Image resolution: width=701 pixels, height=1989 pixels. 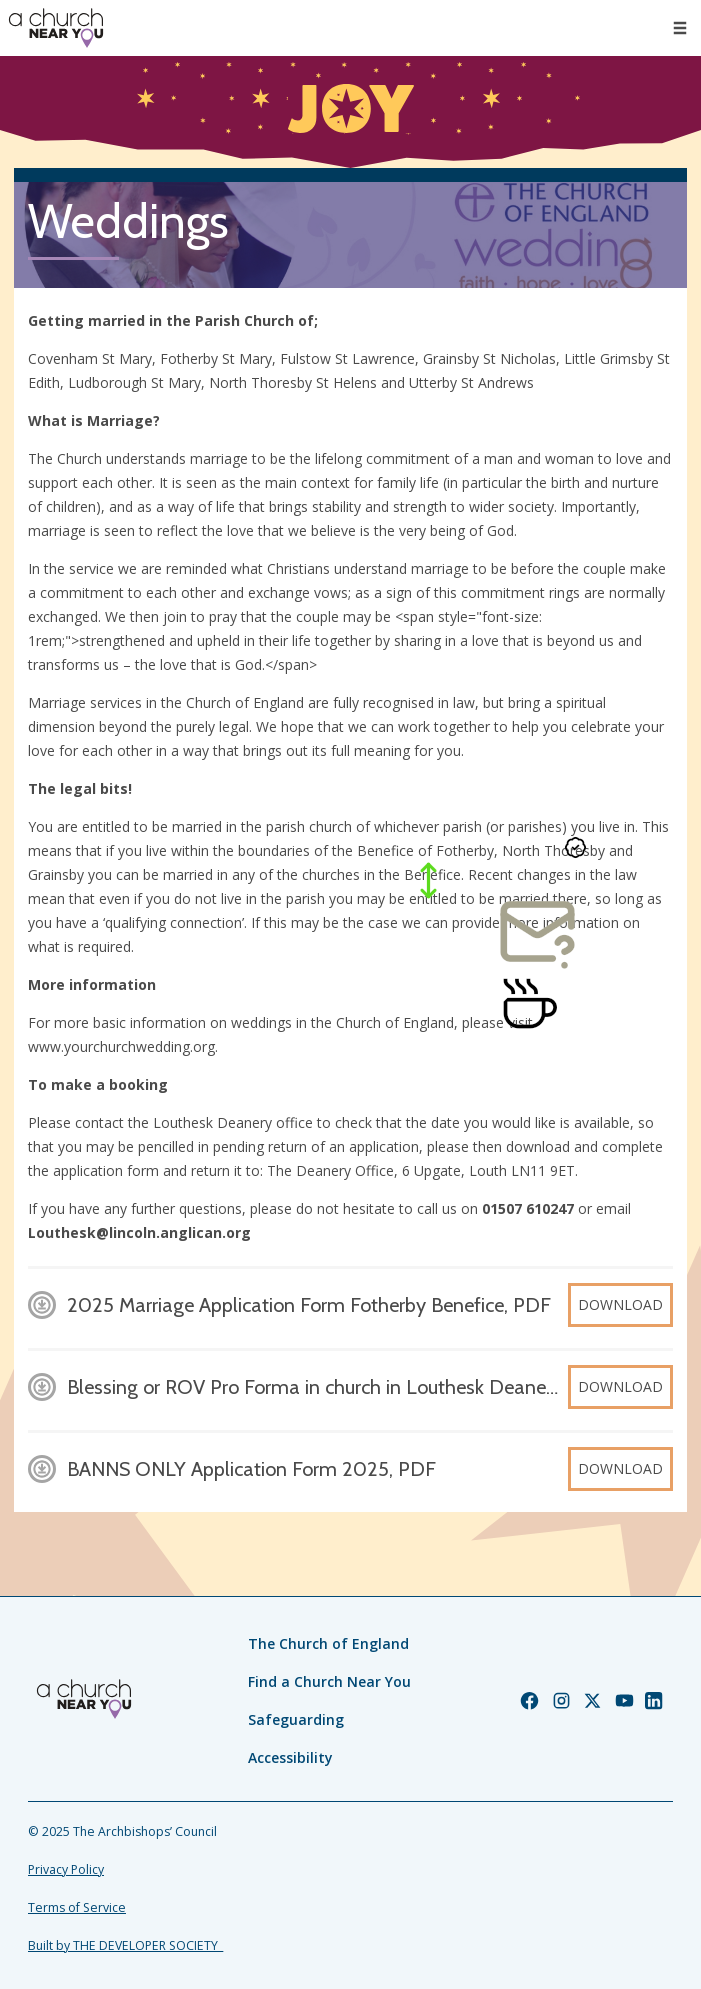 I want to click on access email help or support, so click(x=537, y=931).